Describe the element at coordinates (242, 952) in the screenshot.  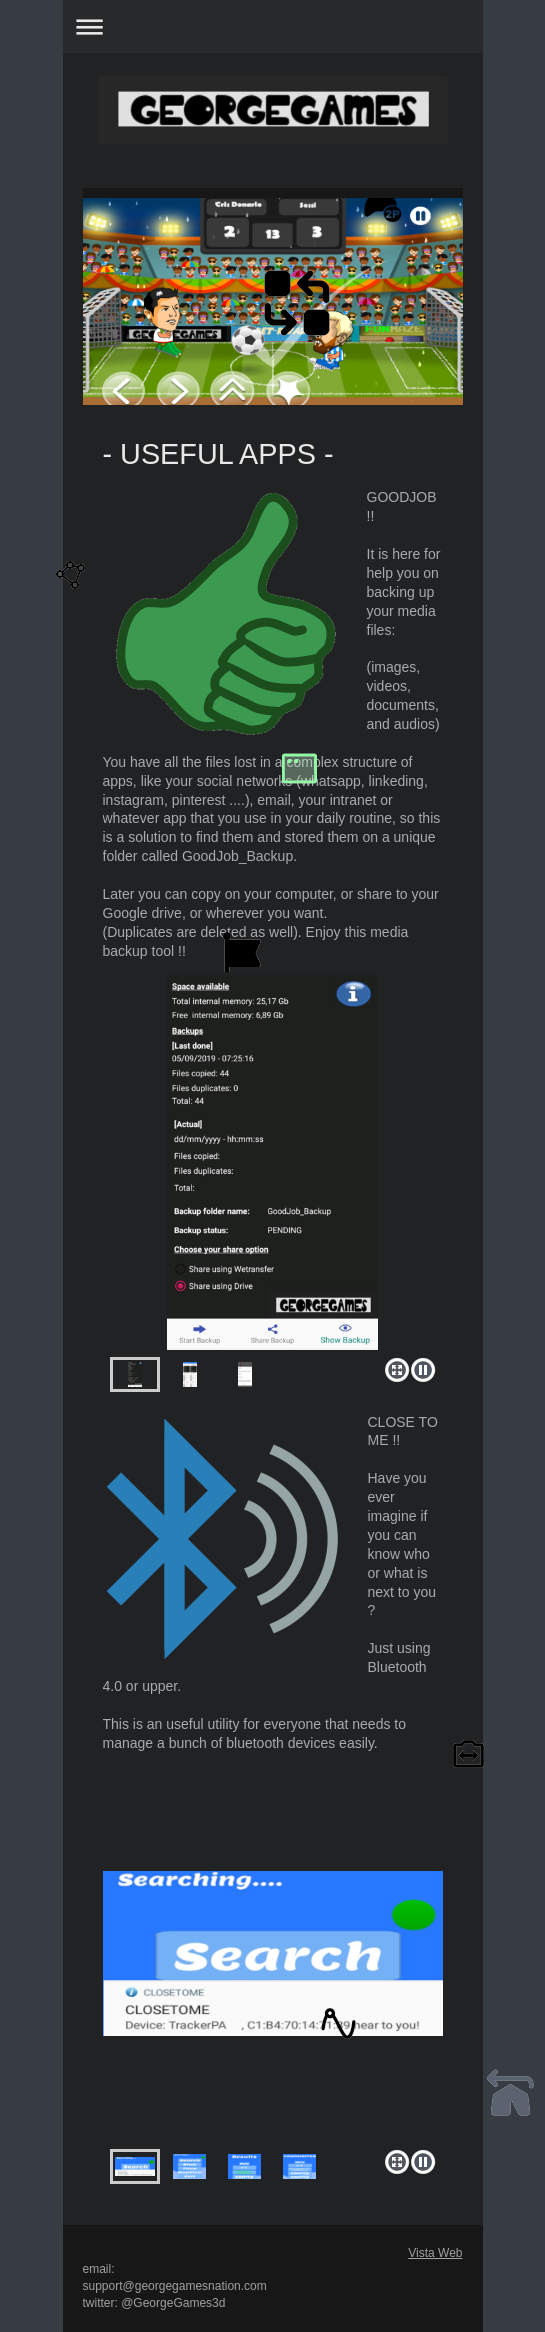
I see `flag or mark an item for review` at that location.